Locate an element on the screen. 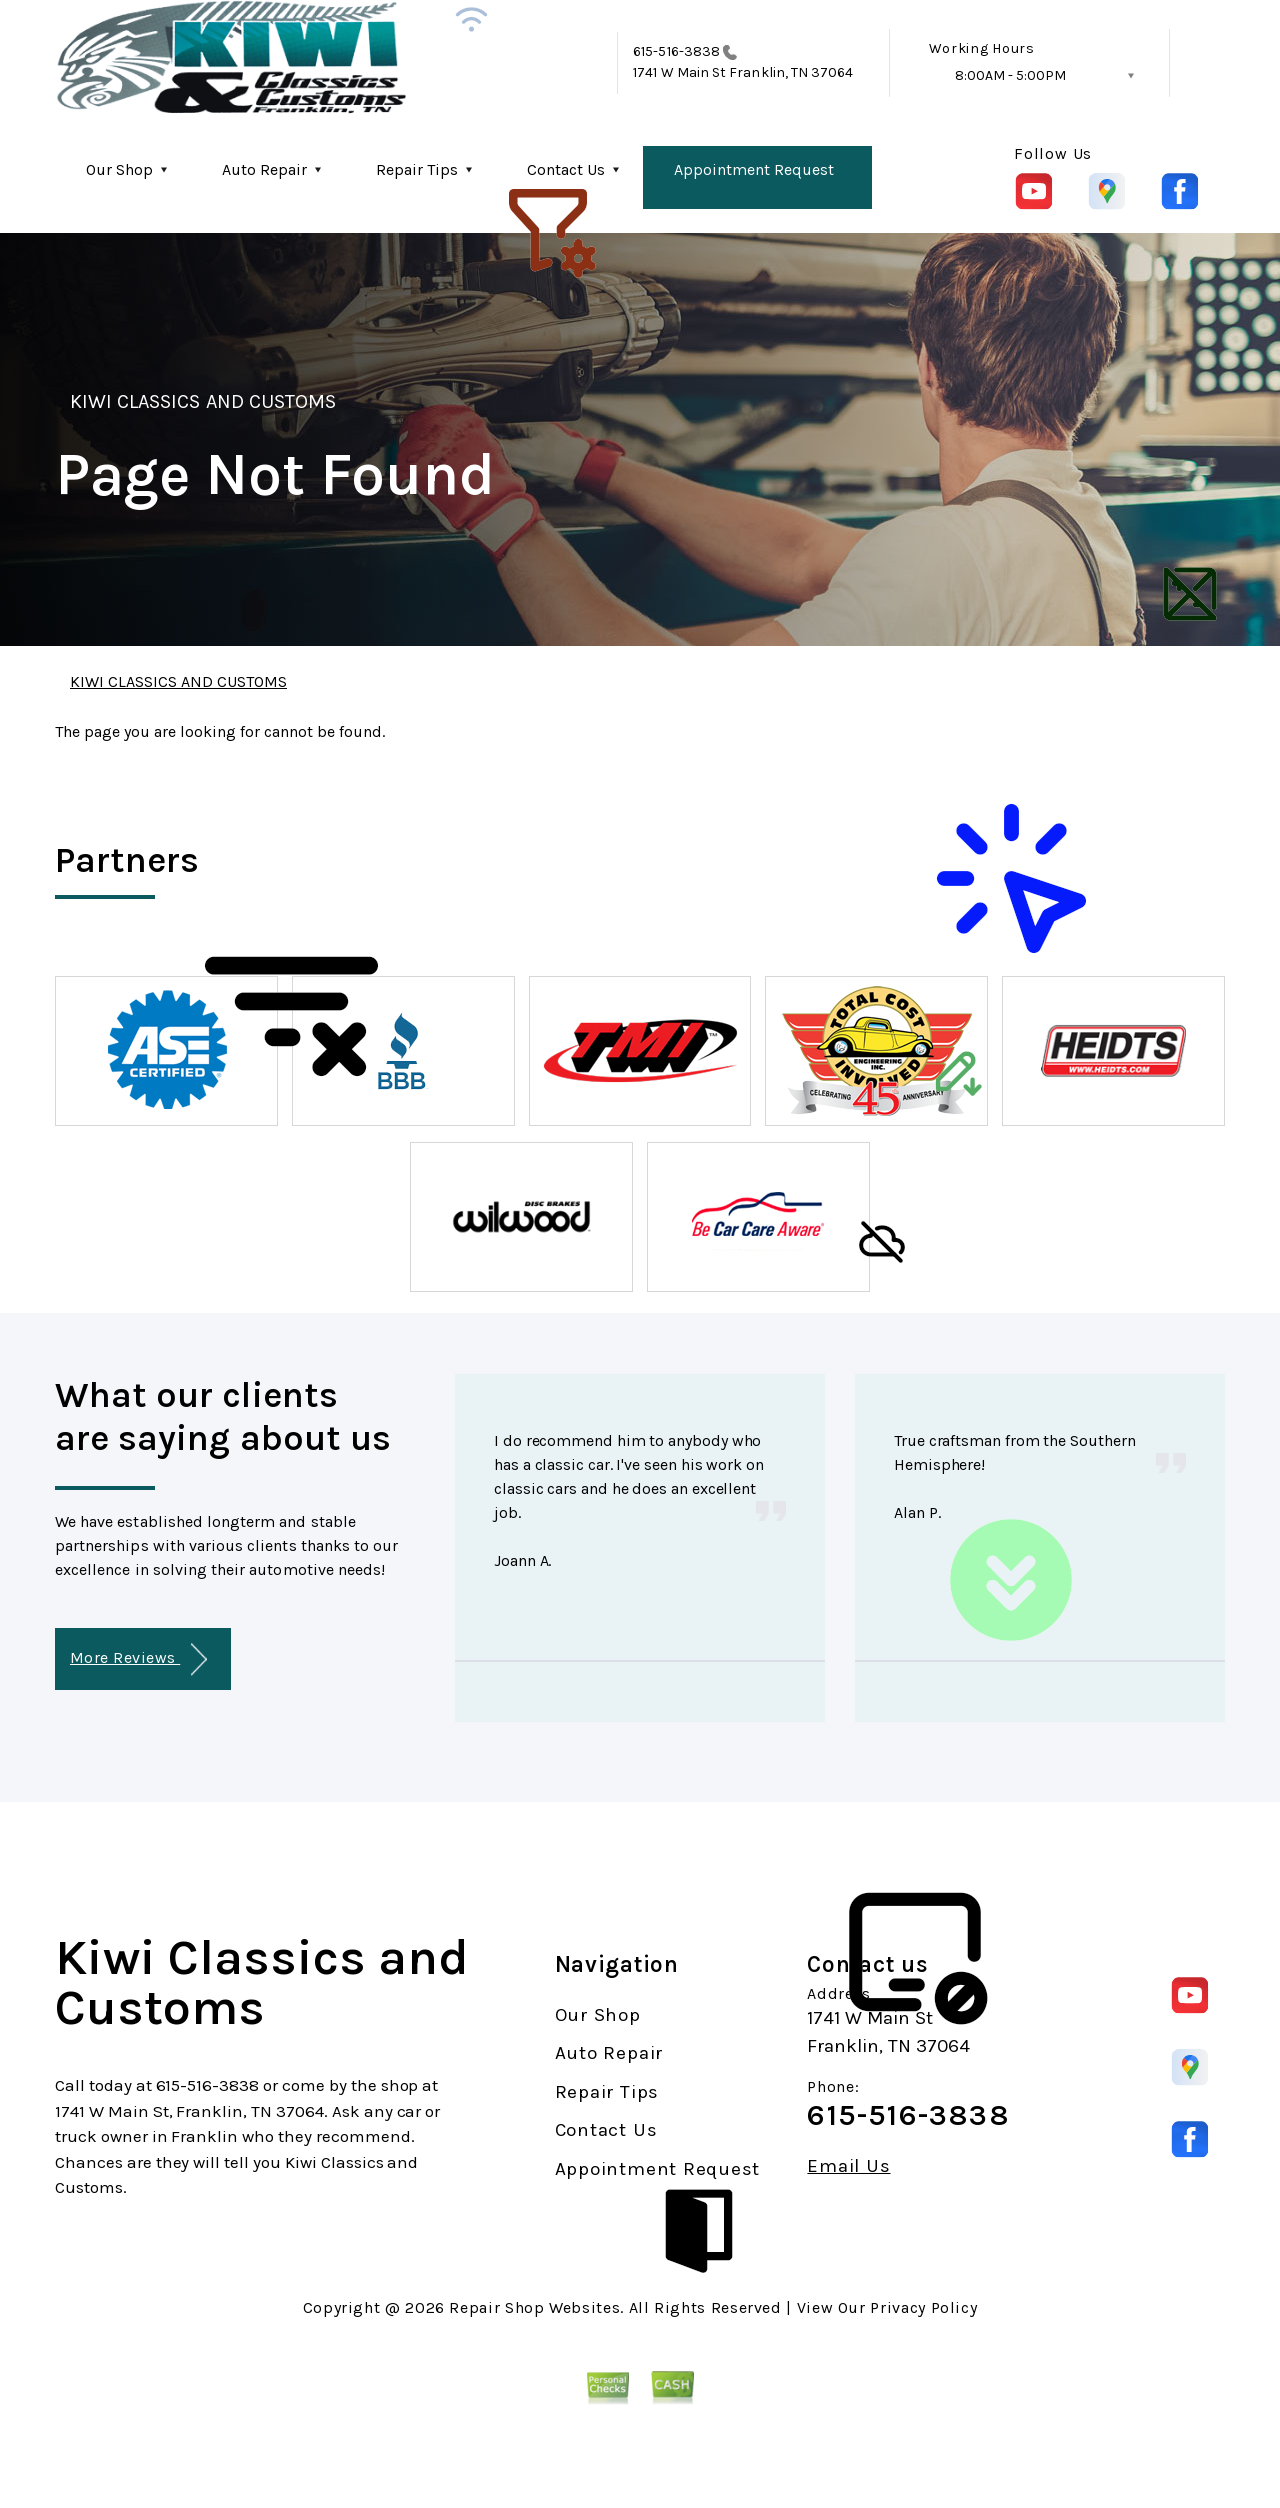 This screenshot has height=2508, width=1280. clear all active filters is located at coordinates (291, 995).